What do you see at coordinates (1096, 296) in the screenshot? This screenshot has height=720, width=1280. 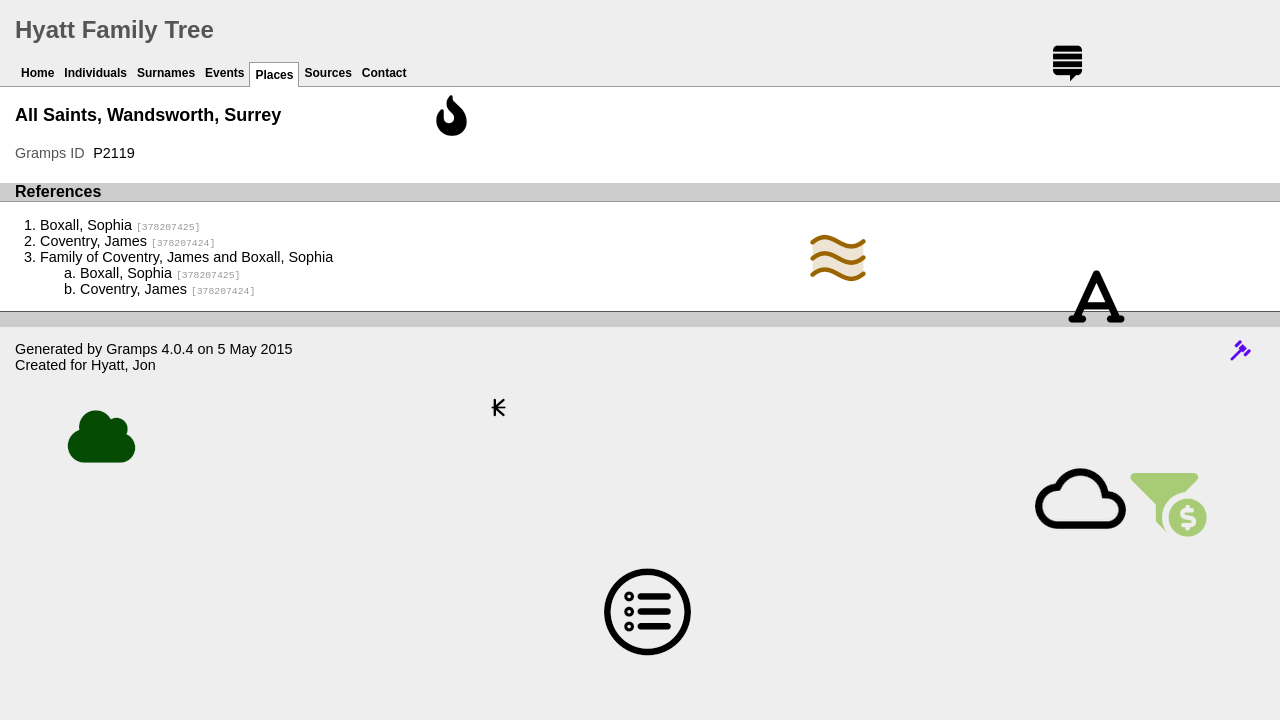 I see `change font or typography settings` at bounding box center [1096, 296].